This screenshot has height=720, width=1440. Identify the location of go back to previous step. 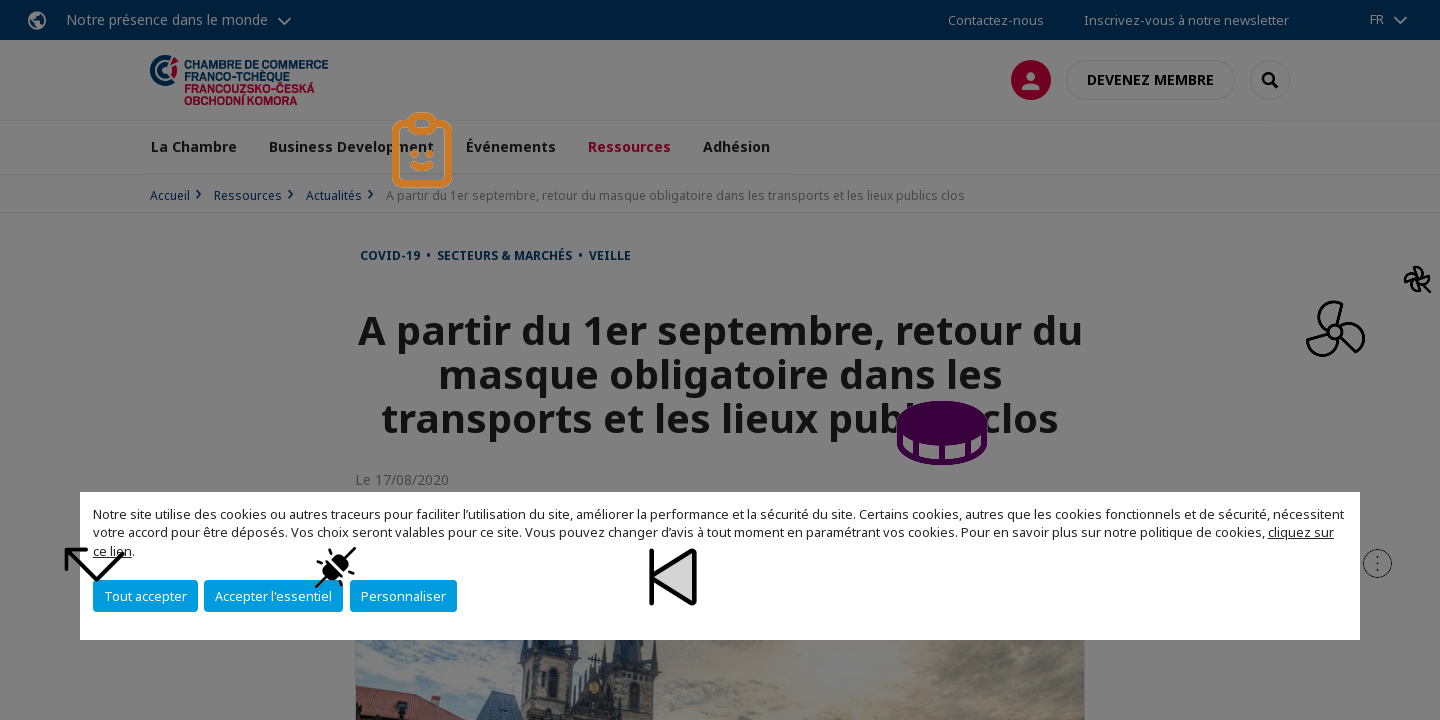
(94, 562).